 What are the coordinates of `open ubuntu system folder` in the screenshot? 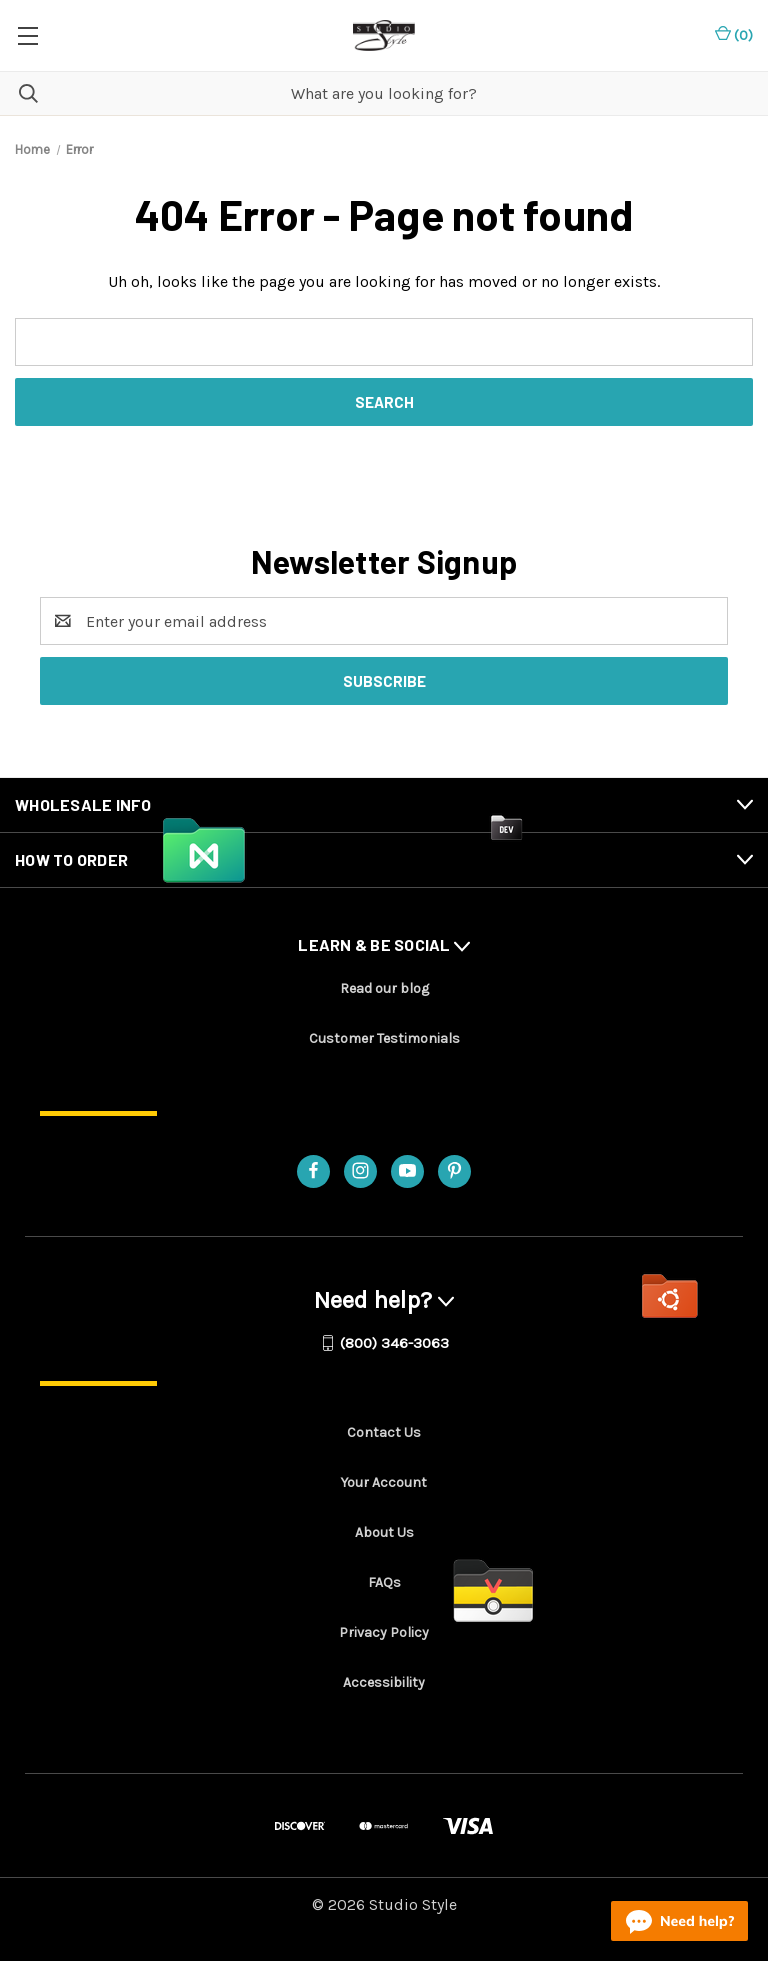 It's located at (669, 1297).